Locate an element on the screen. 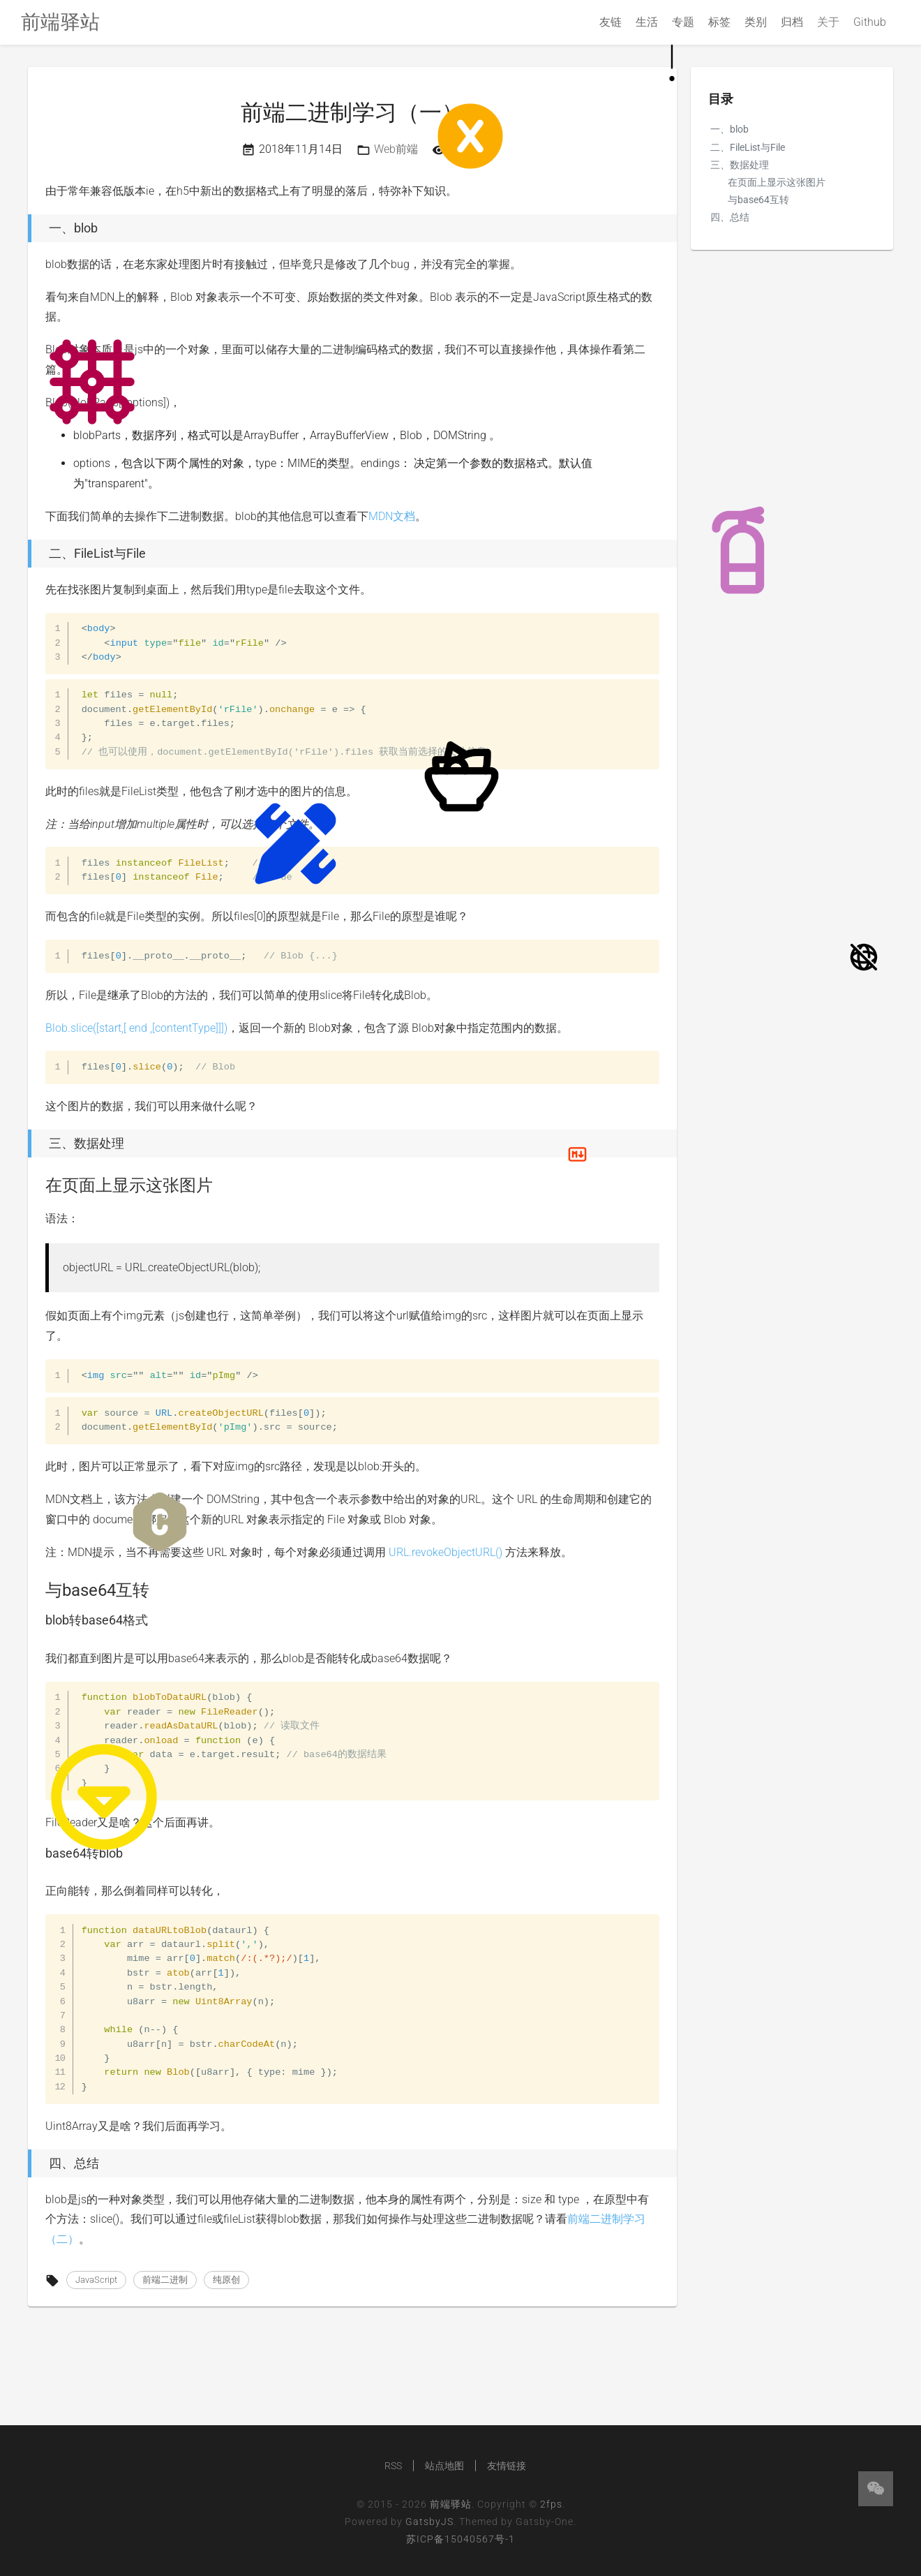  expand dropdown menu is located at coordinates (104, 1797).